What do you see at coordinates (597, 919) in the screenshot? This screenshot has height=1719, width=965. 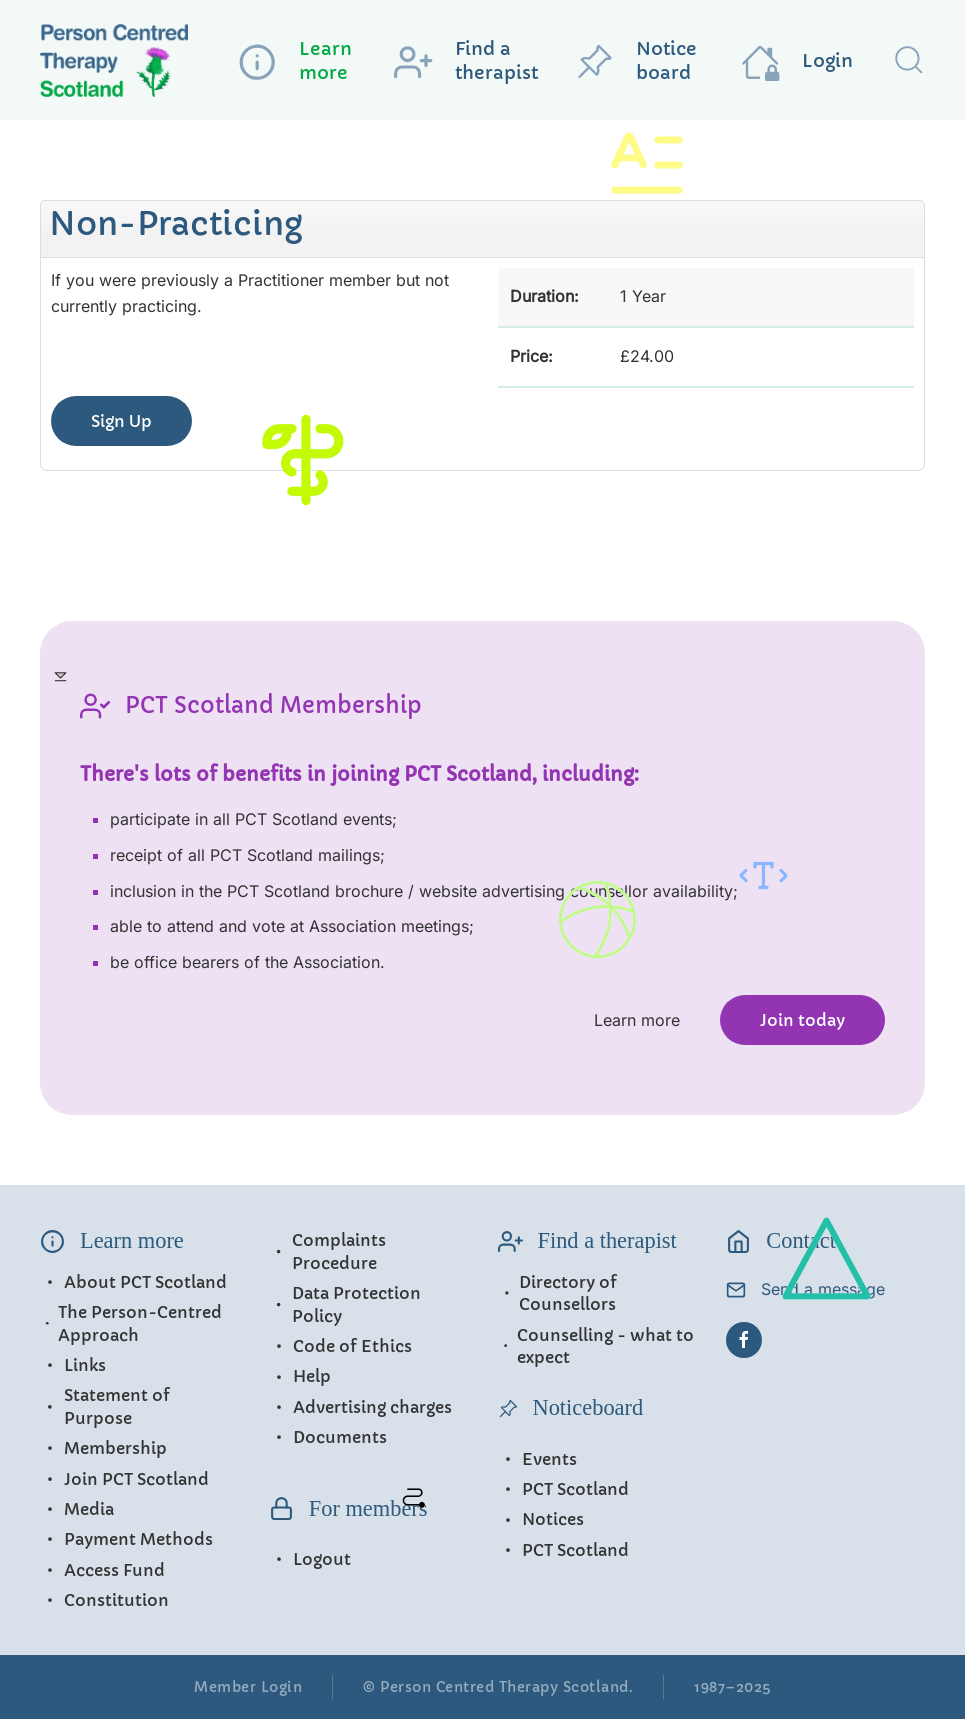 I see `access beach or vacation-related features` at bounding box center [597, 919].